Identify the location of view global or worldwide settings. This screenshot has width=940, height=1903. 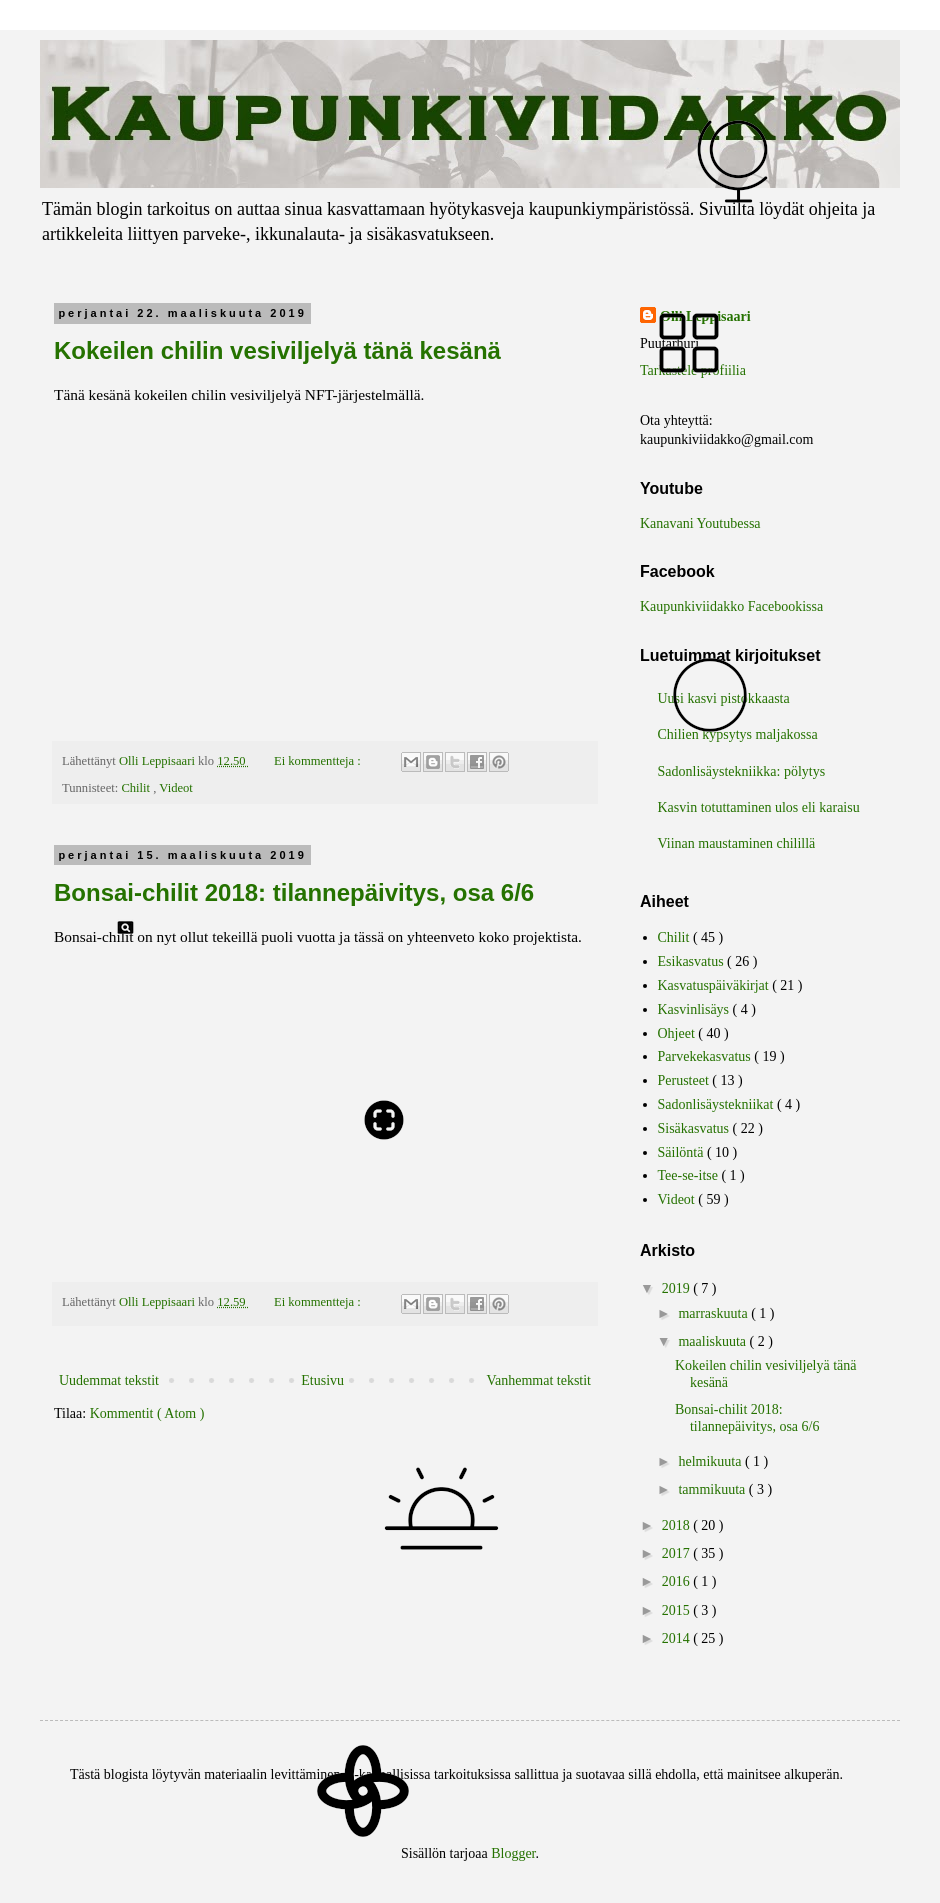
(735, 158).